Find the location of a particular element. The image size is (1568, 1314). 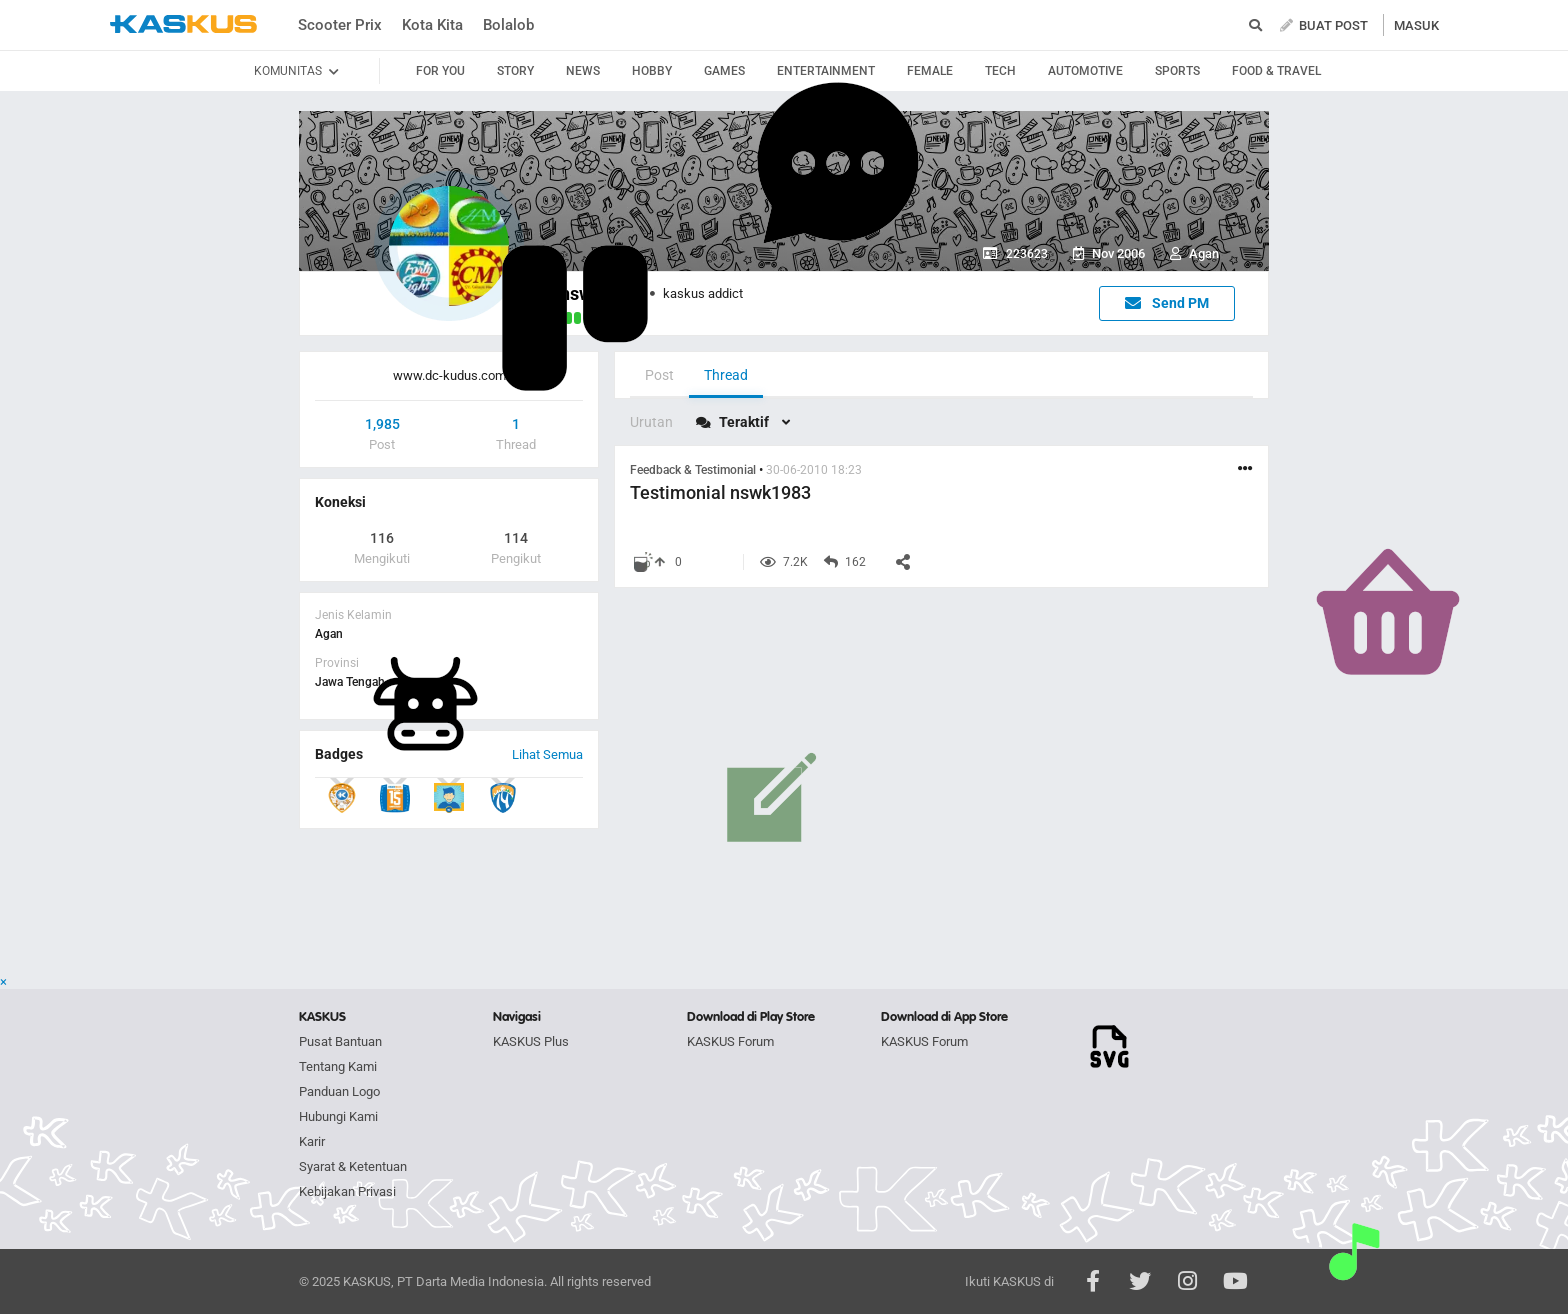

switch to card view layout is located at coordinates (575, 318).